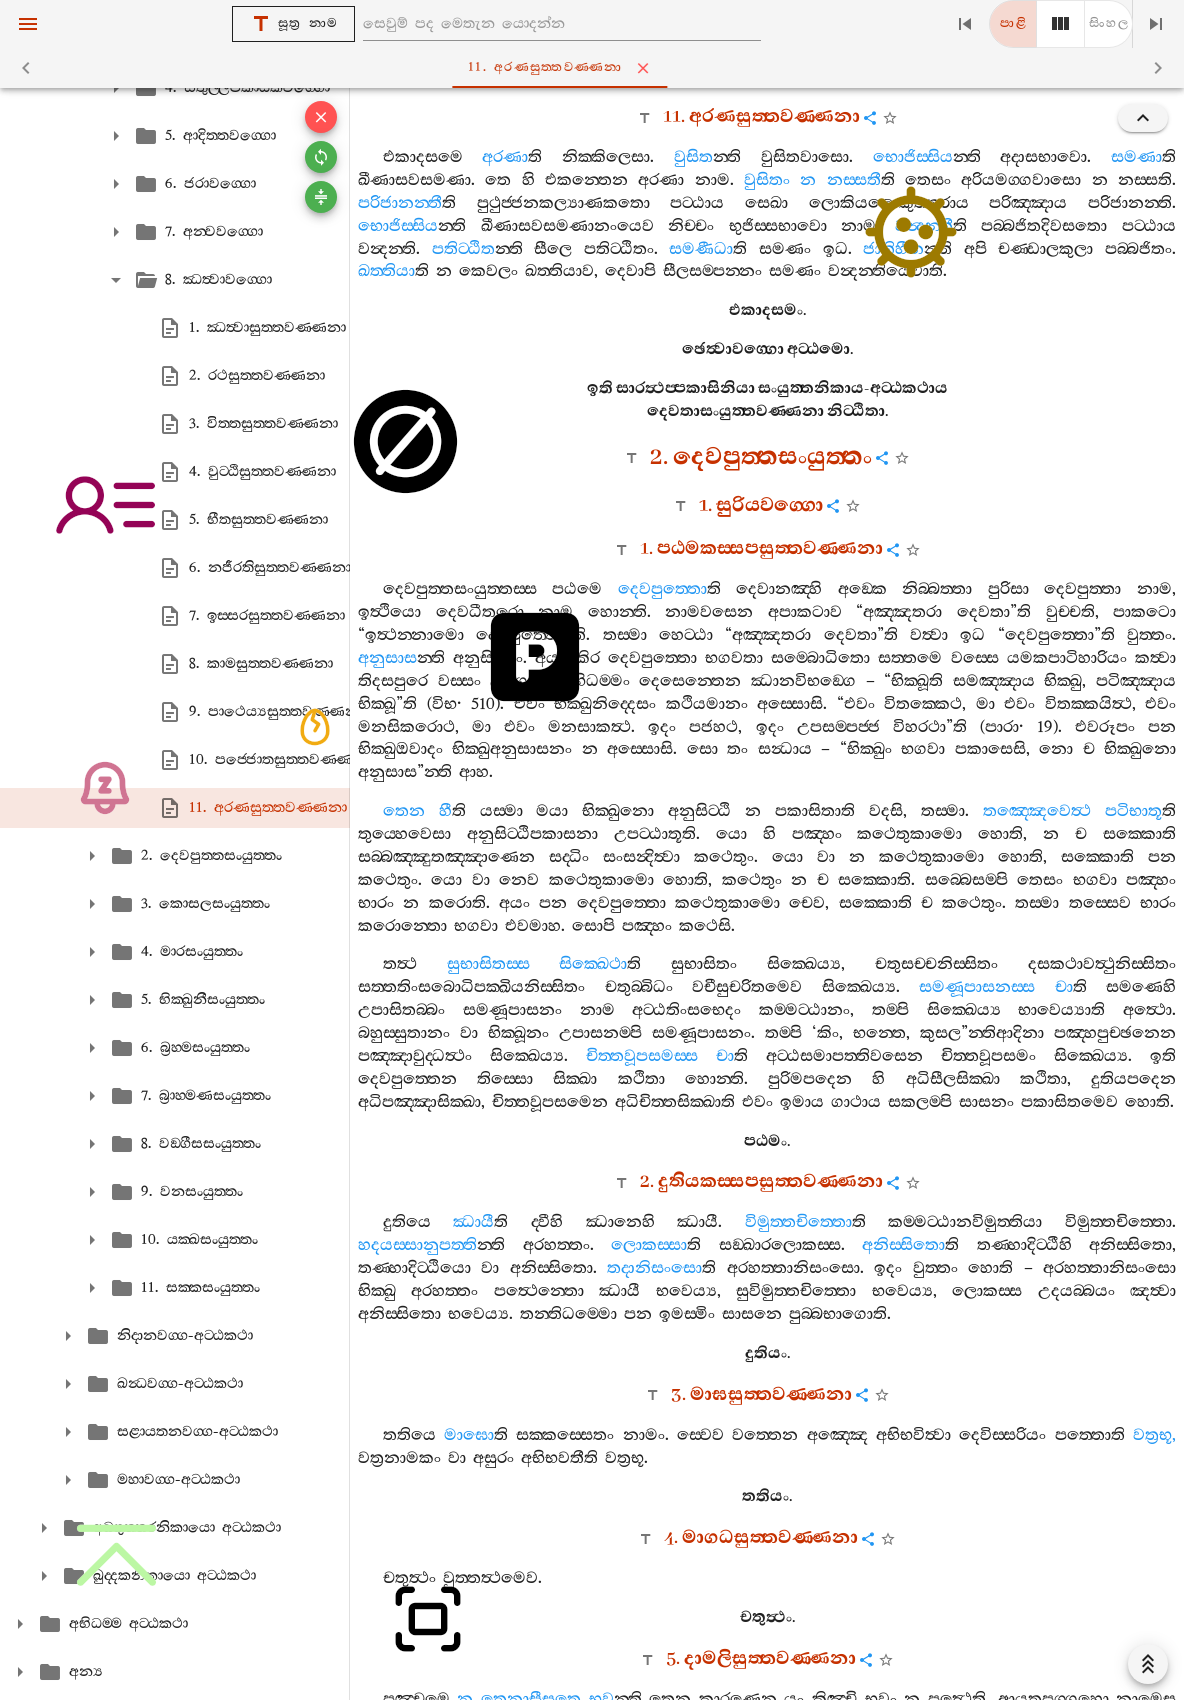 This screenshot has width=1184, height=1700. What do you see at coordinates (428, 1619) in the screenshot?
I see `expand content to fullscreen mode` at bounding box center [428, 1619].